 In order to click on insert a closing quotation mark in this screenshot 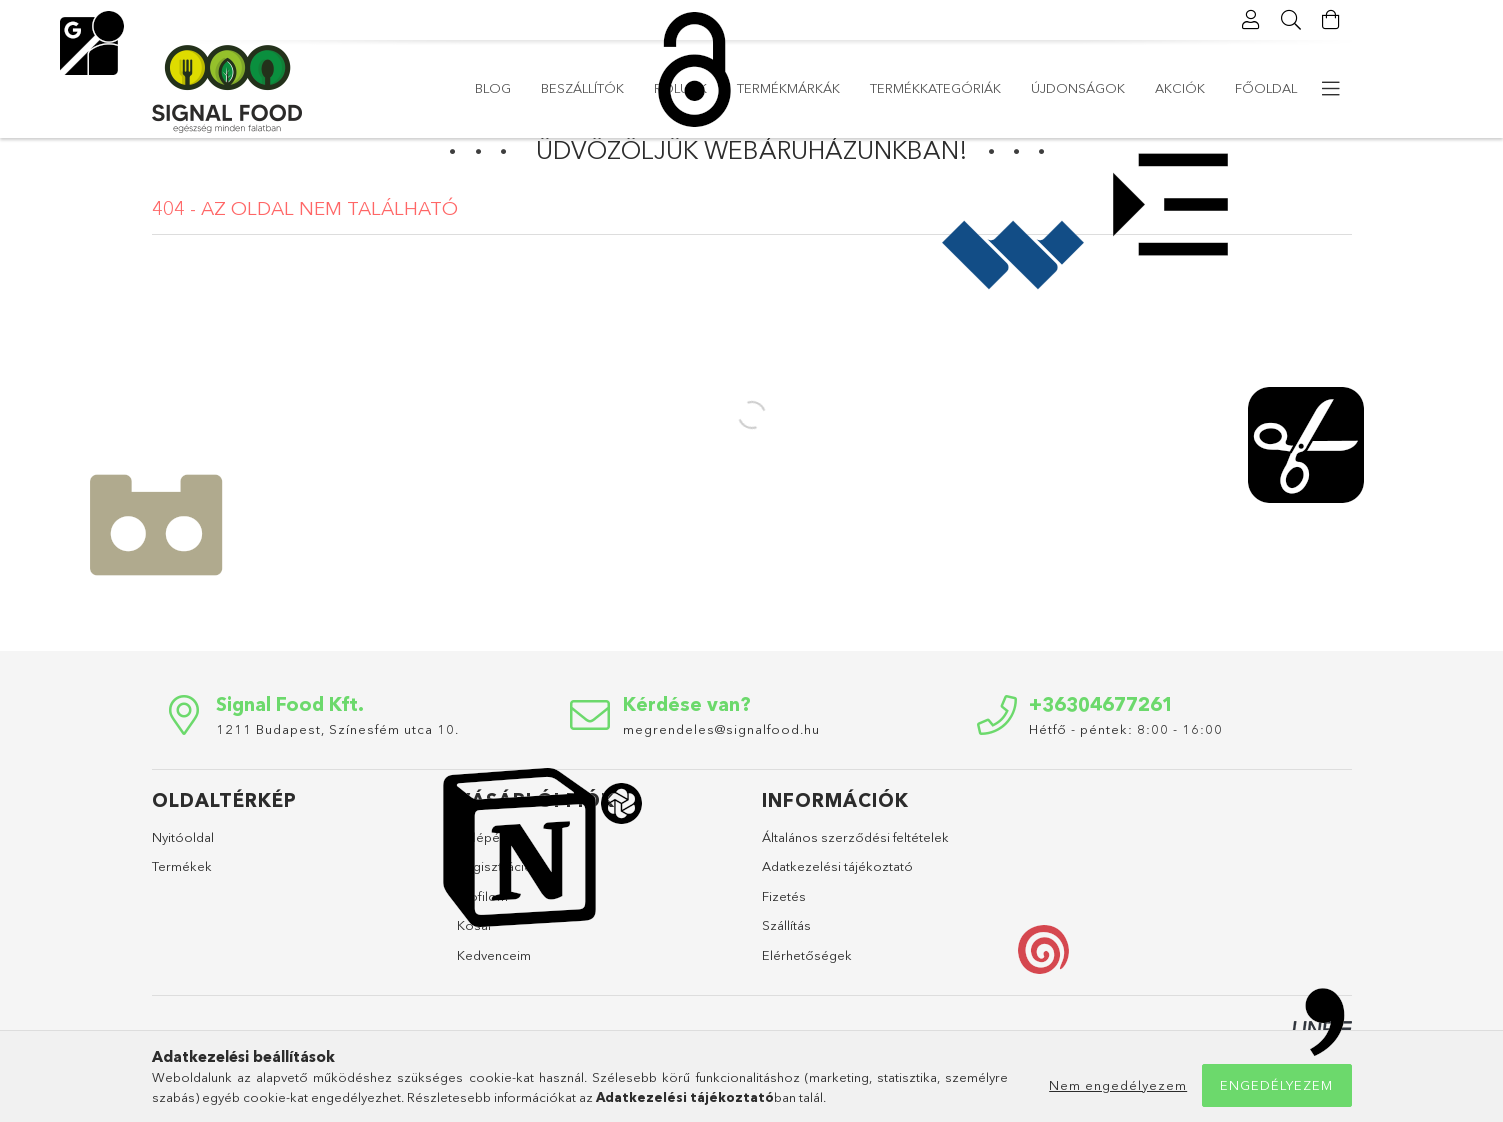, I will do `click(1324, 1020)`.